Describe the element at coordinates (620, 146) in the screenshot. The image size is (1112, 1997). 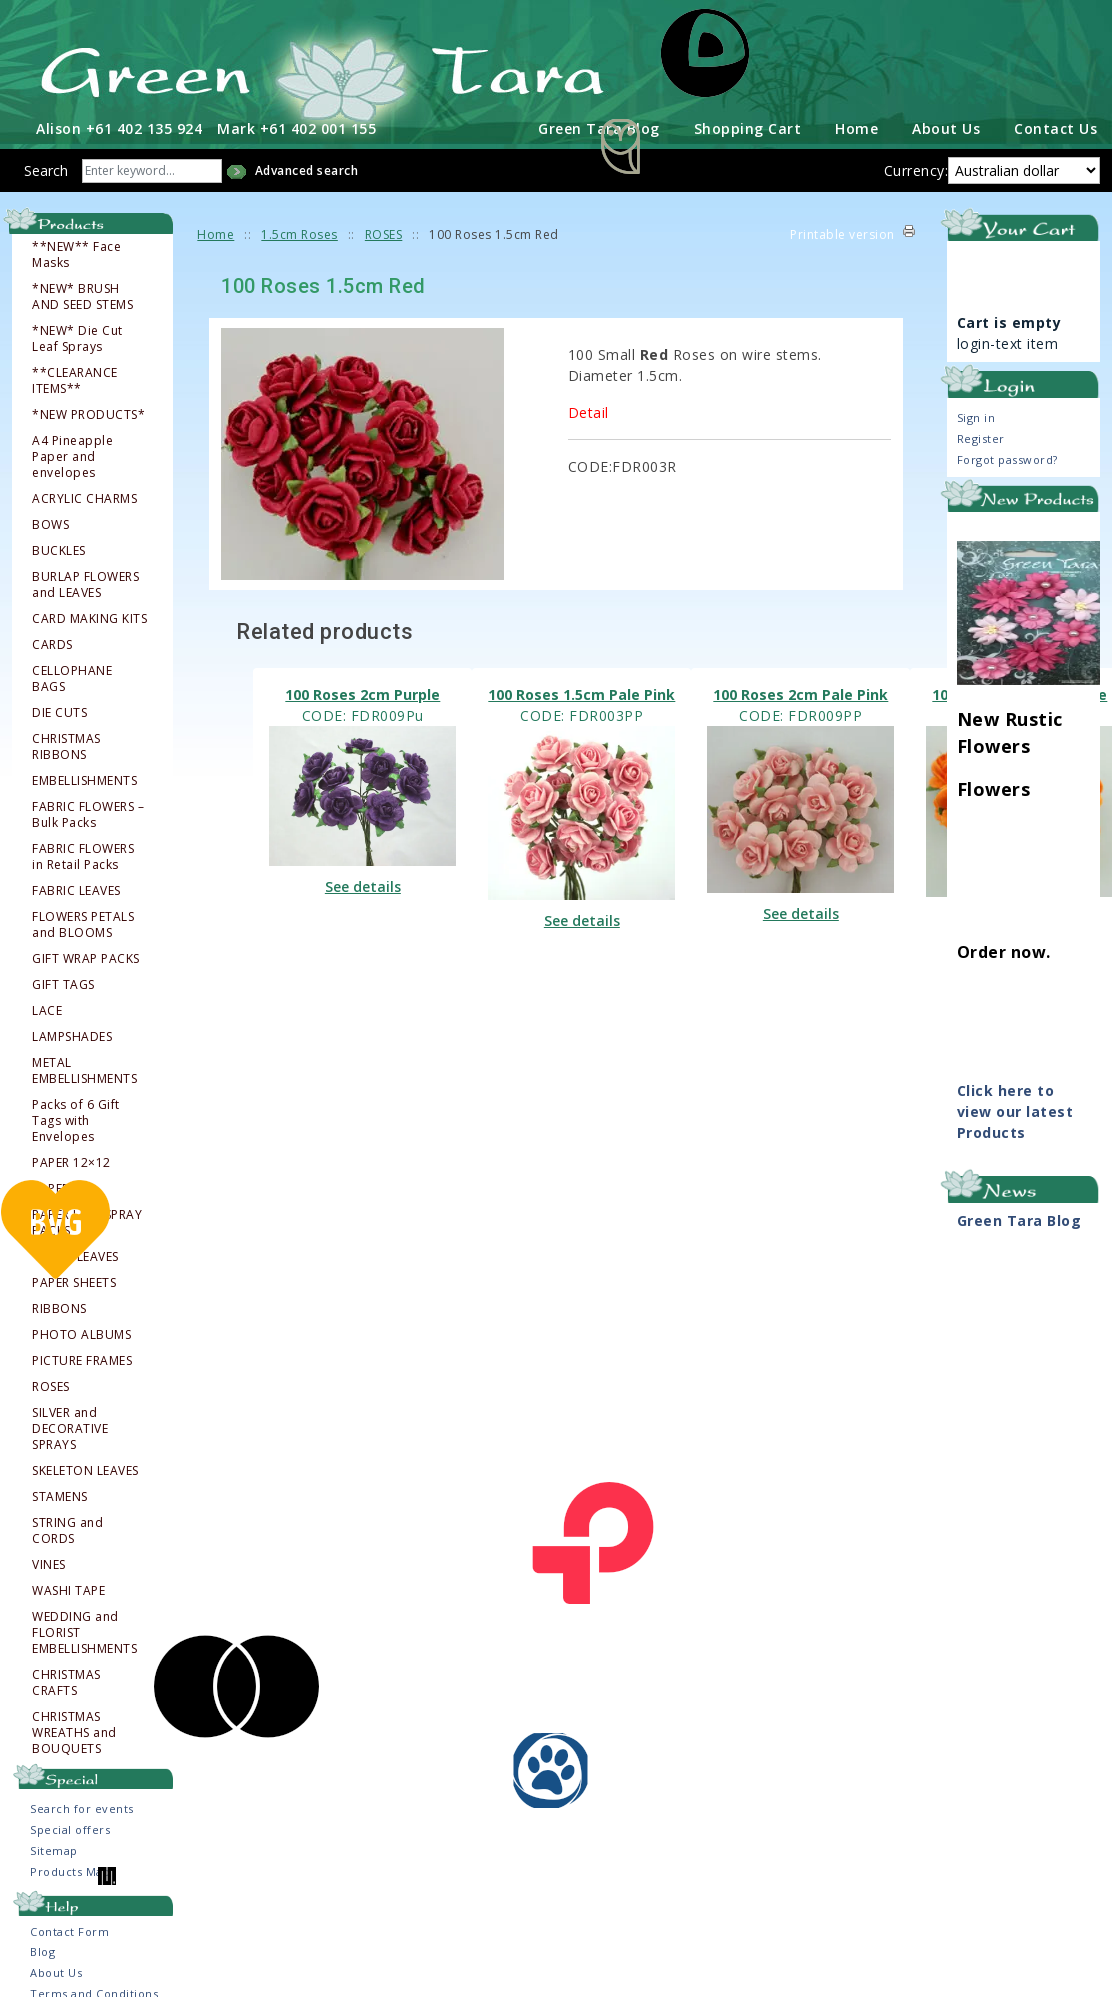
I see `TrueUp company logo` at that location.